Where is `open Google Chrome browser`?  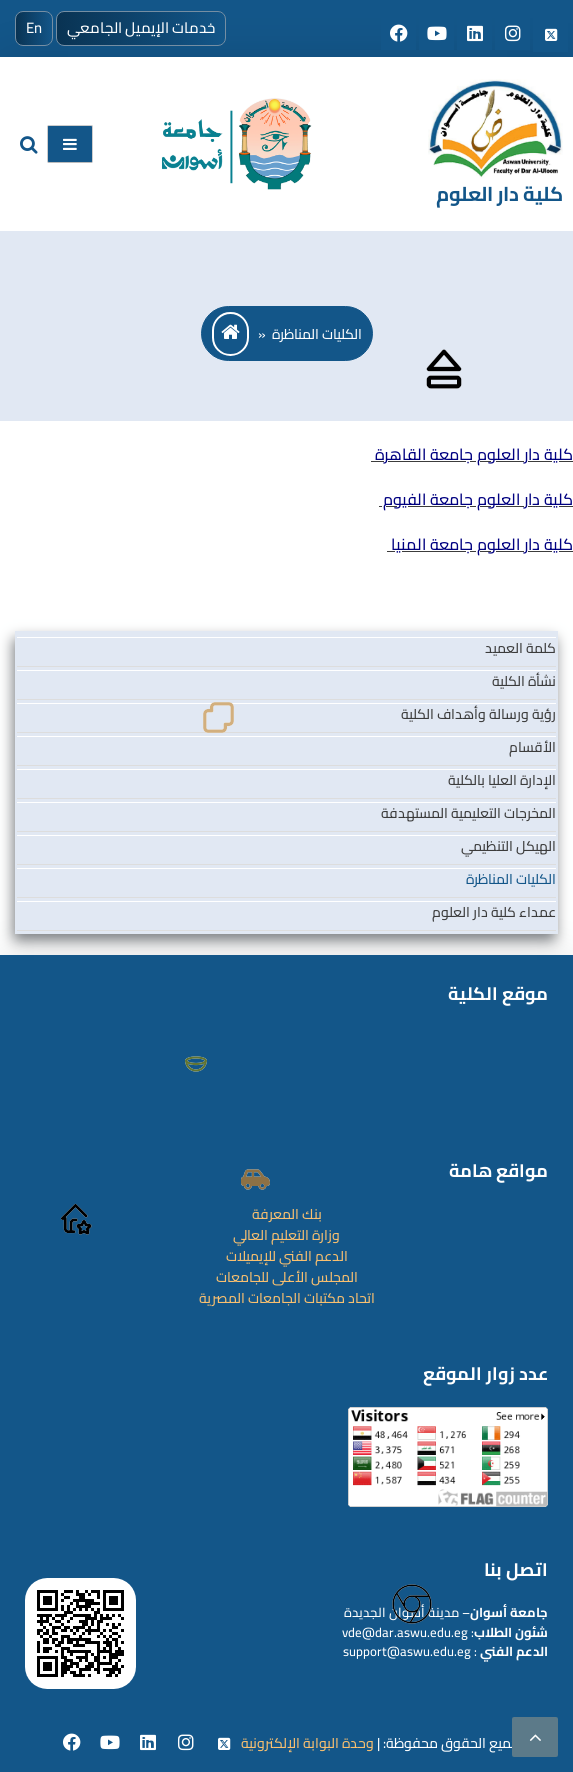 open Google Chrome browser is located at coordinates (412, 1604).